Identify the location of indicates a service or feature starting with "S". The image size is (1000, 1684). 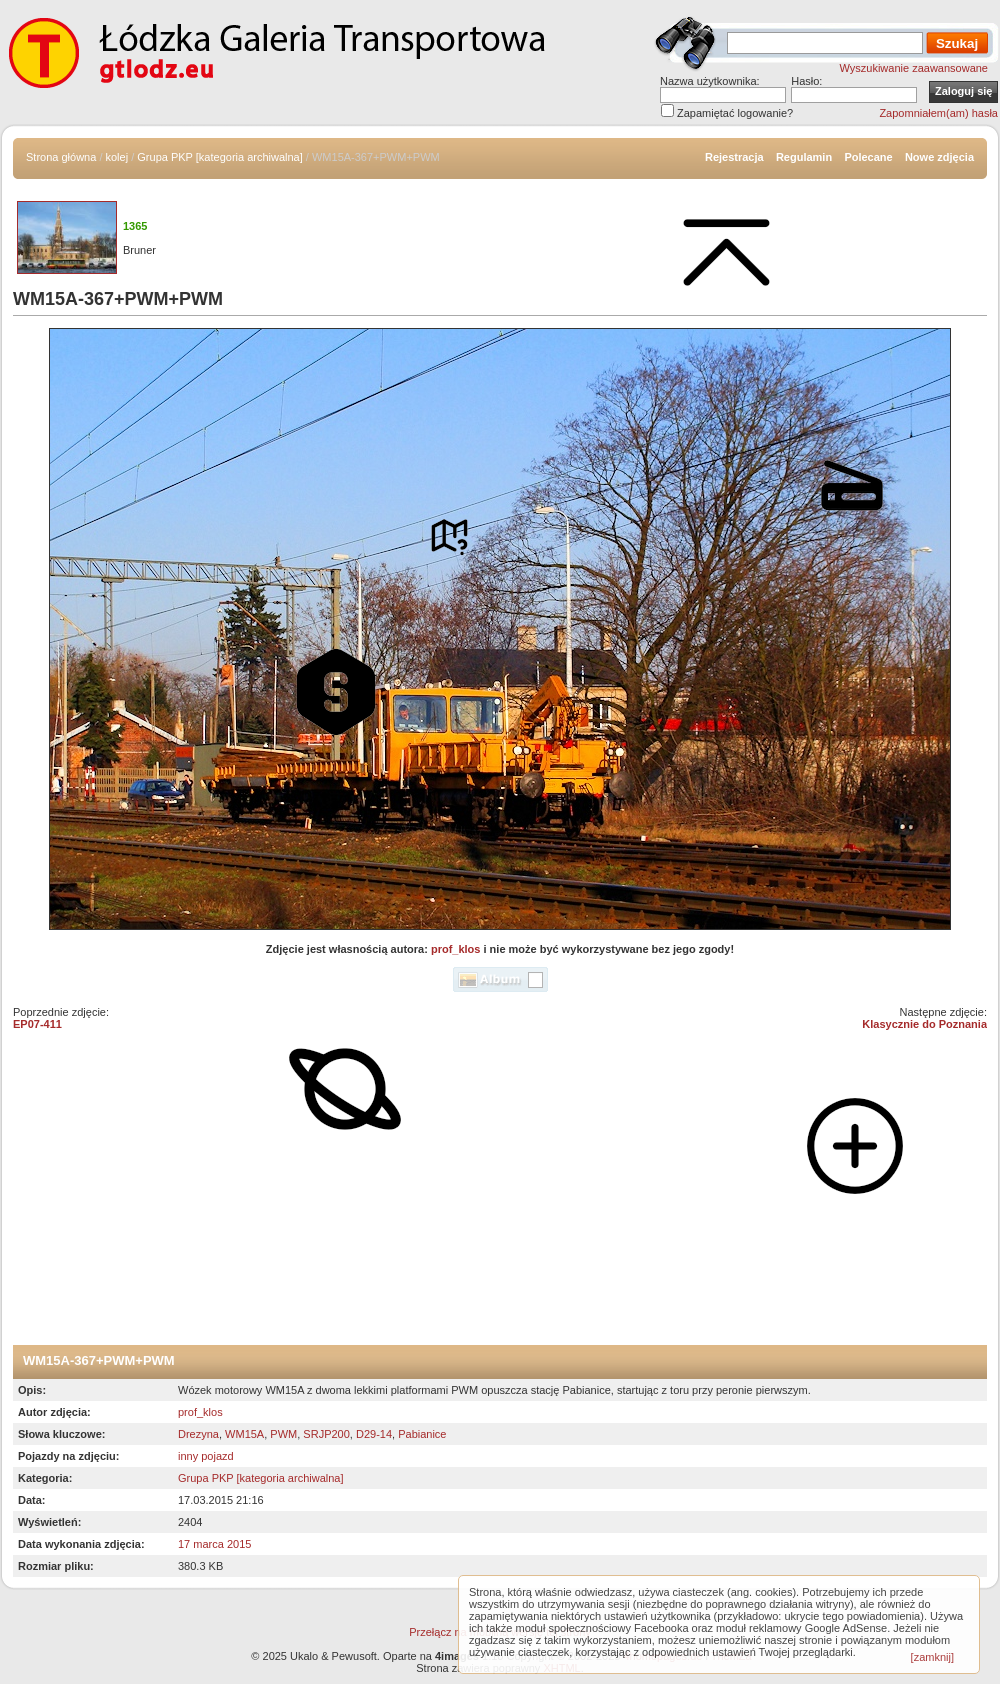
(336, 692).